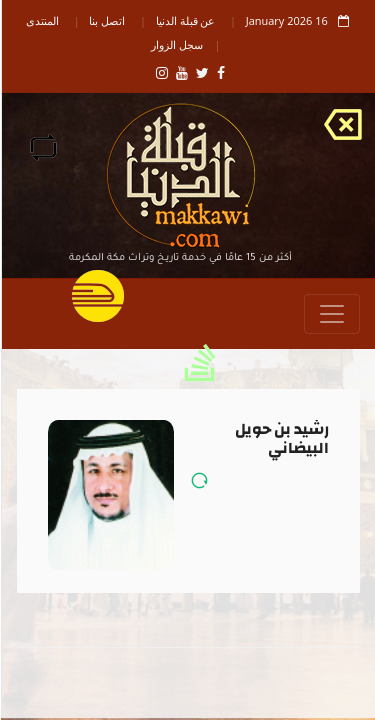 The height and width of the screenshot is (720, 375). Describe the element at coordinates (98, 296) in the screenshot. I see `railway app logo` at that location.